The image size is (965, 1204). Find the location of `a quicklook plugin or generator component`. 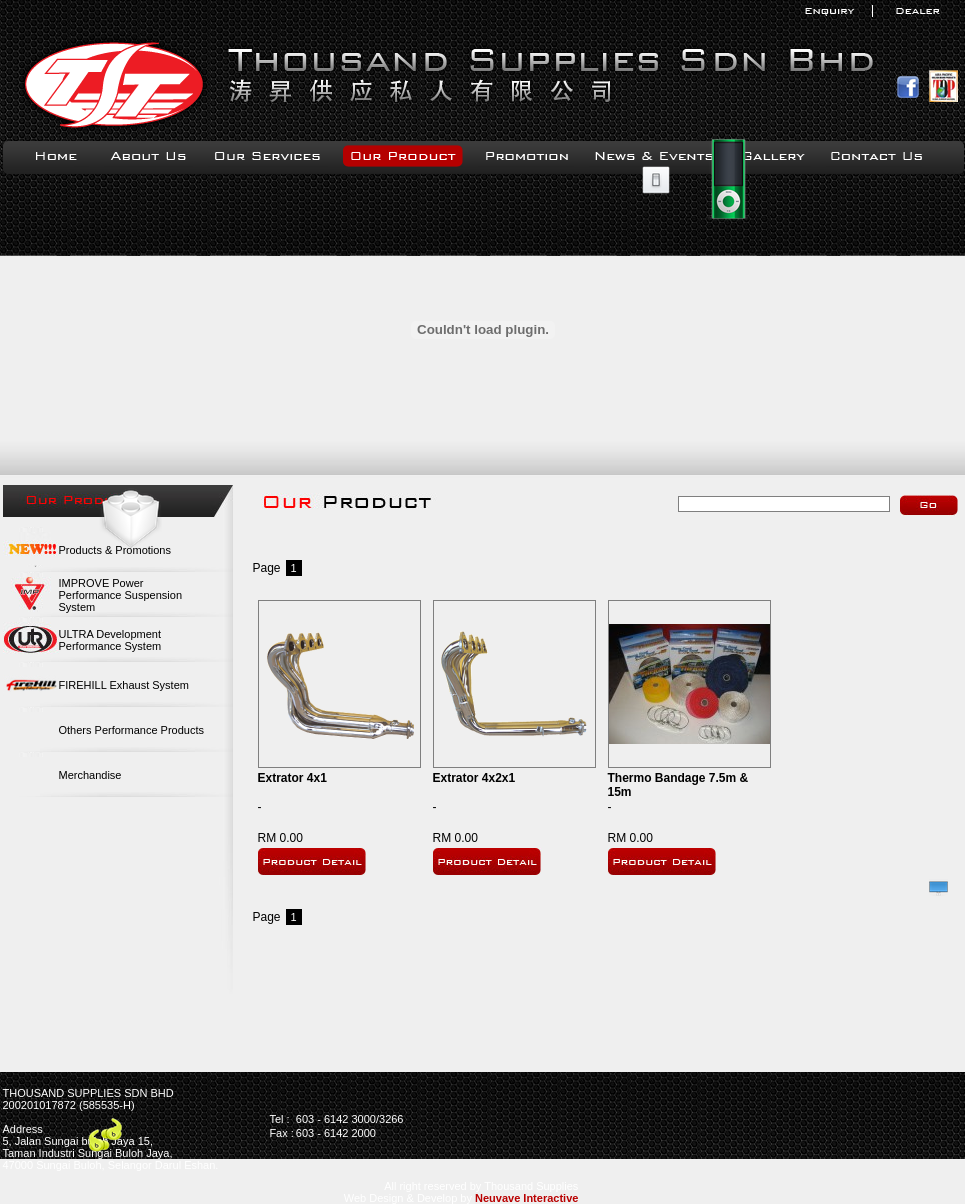

a quicklook plugin or generator component is located at coordinates (130, 519).